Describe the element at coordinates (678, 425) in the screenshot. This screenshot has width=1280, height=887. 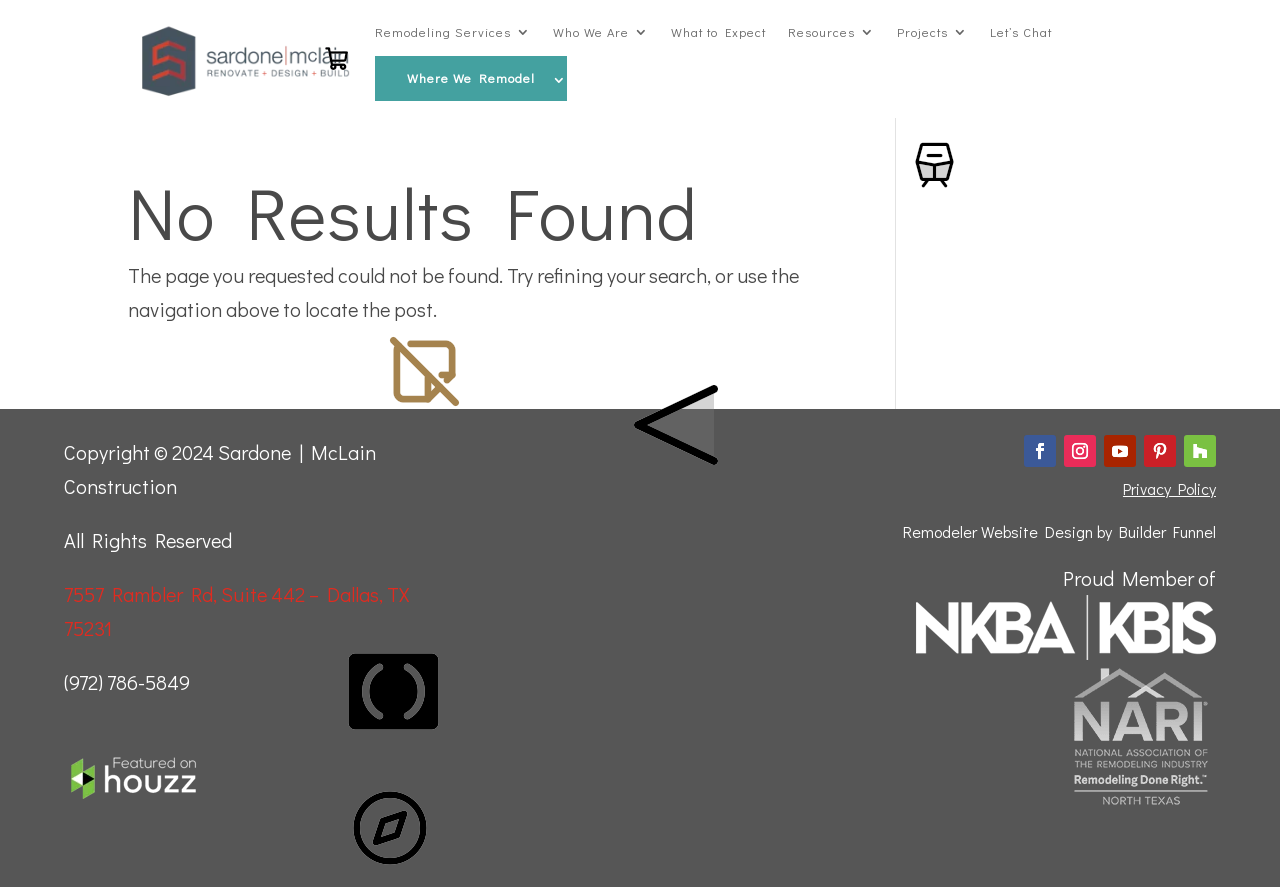
I see `navigate back to the previous screen` at that location.